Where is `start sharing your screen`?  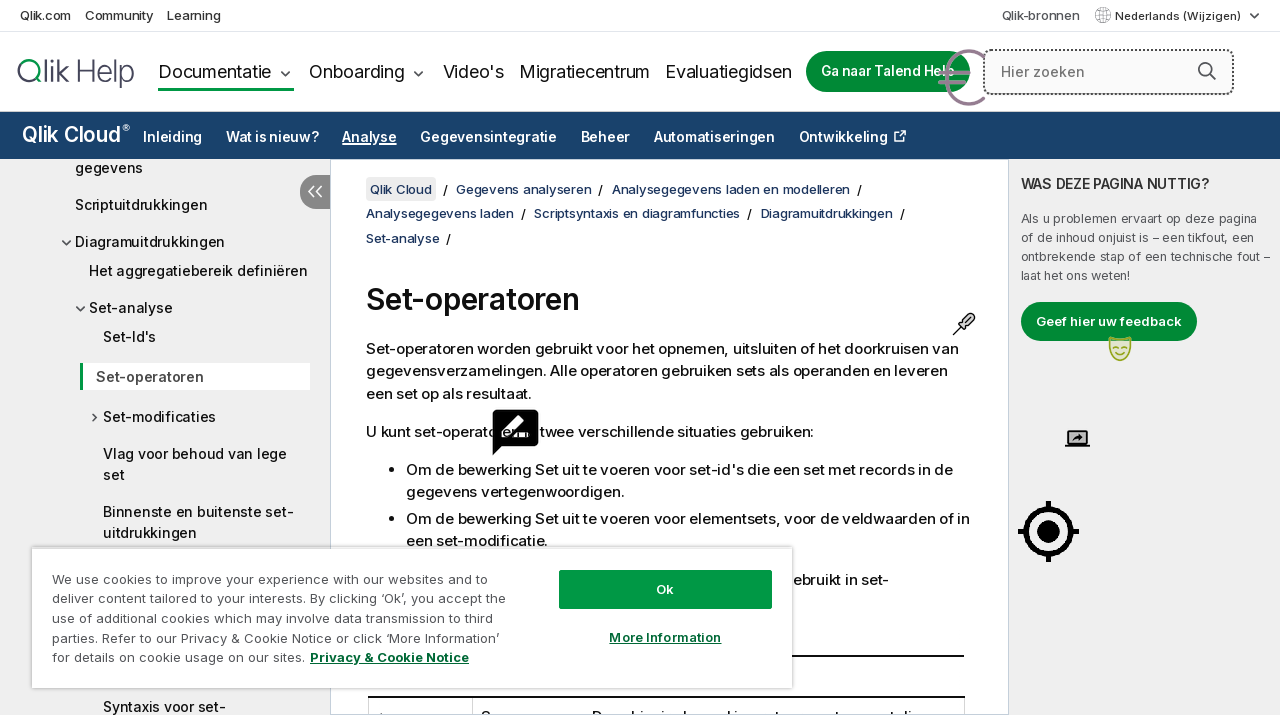 start sharing your screen is located at coordinates (1077, 438).